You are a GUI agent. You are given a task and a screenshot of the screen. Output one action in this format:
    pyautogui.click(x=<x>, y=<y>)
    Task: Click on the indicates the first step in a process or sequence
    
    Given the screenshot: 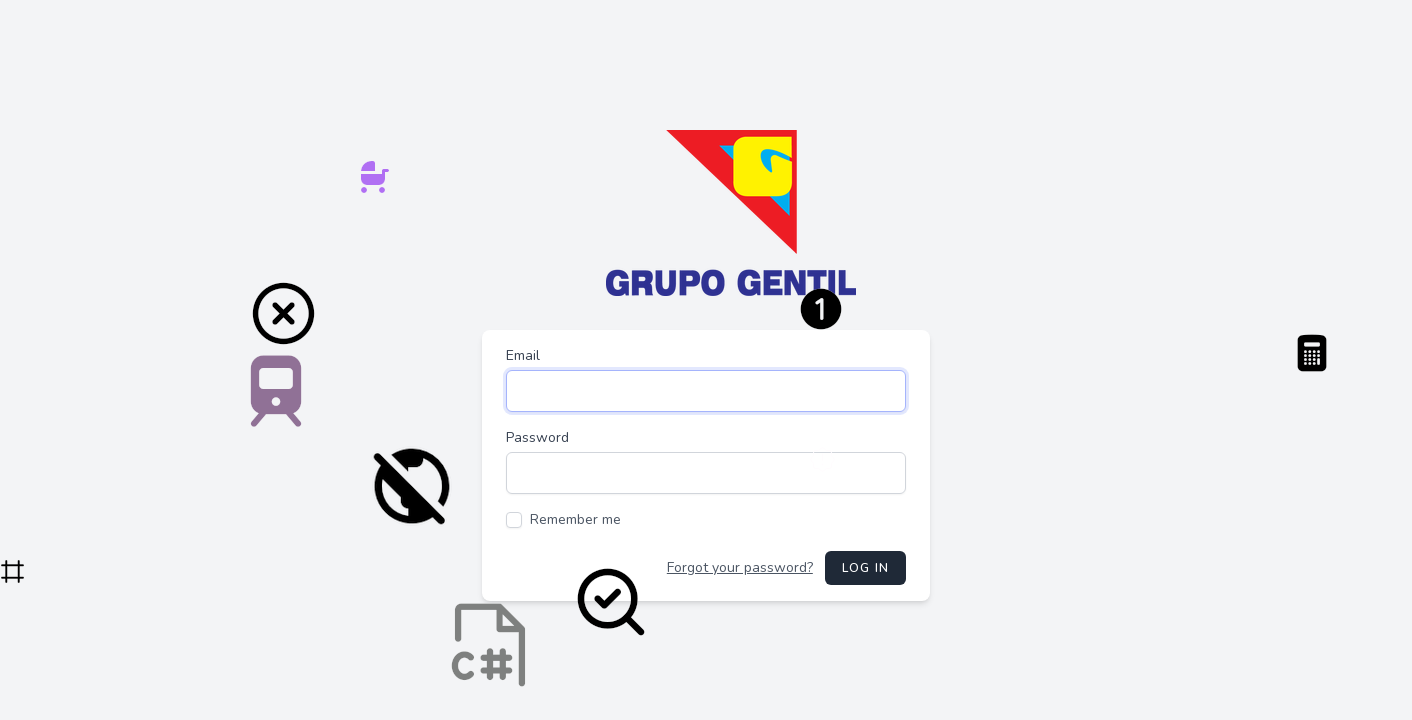 What is the action you would take?
    pyautogui.click(x=821, y=309)
    